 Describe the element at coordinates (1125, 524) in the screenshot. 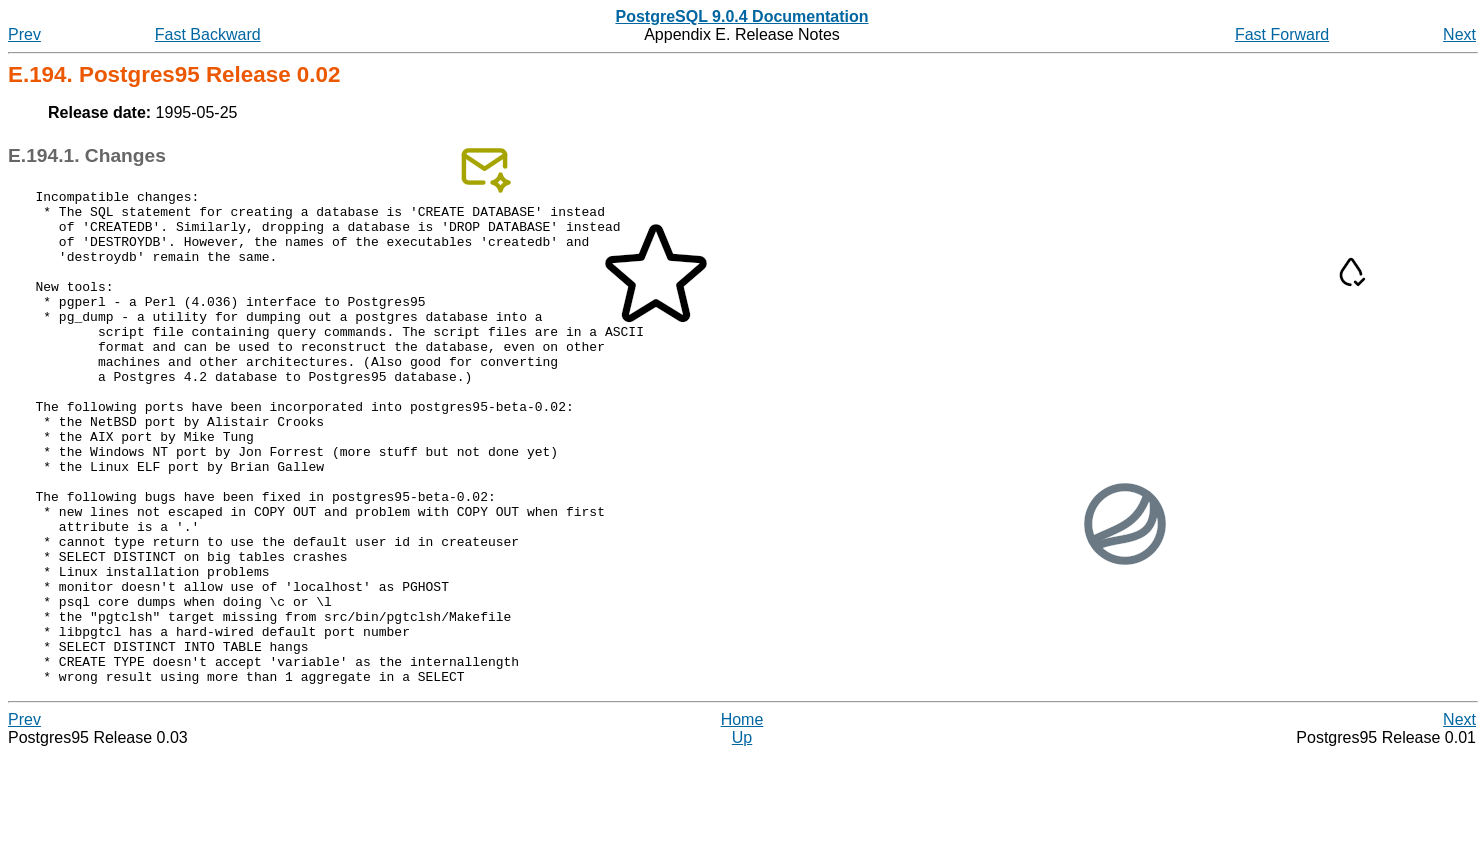

I see `pepsi brand logo` at that location.